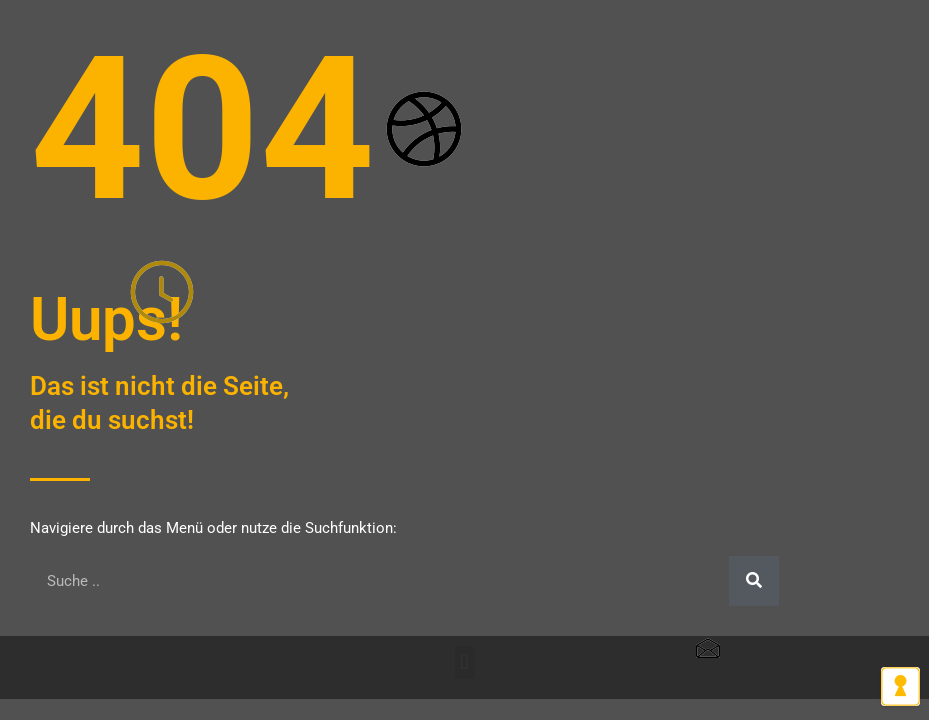  Describe the element at coordinates (424, 129) in the screenshot. I see `view dribbble profile` at that location.